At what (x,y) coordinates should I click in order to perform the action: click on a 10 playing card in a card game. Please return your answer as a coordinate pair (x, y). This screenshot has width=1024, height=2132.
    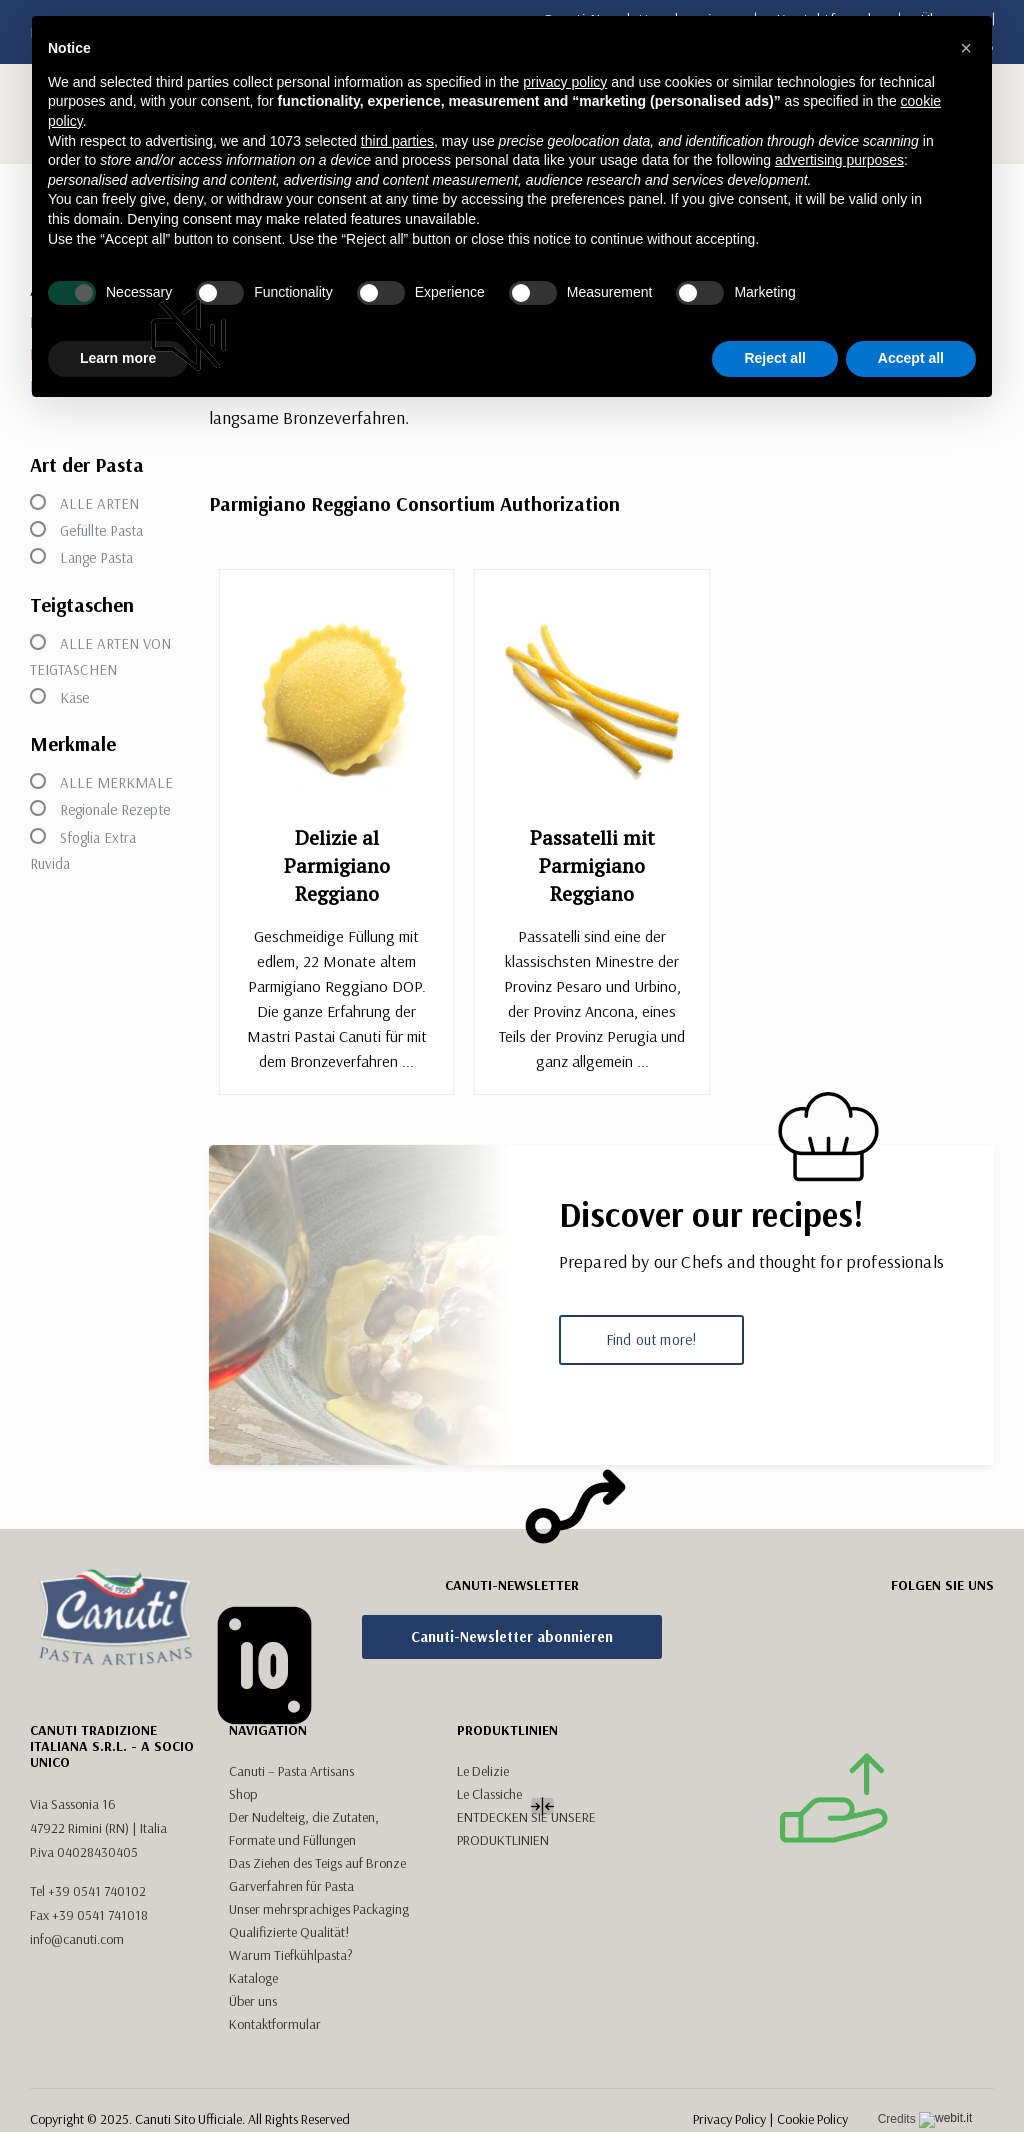
    Looking at the image, I should click on (264, 1665).